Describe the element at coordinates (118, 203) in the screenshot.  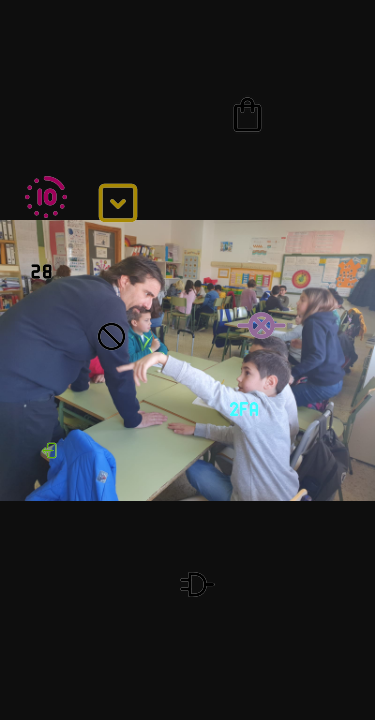
I see `open a dropdown menu` at that location.